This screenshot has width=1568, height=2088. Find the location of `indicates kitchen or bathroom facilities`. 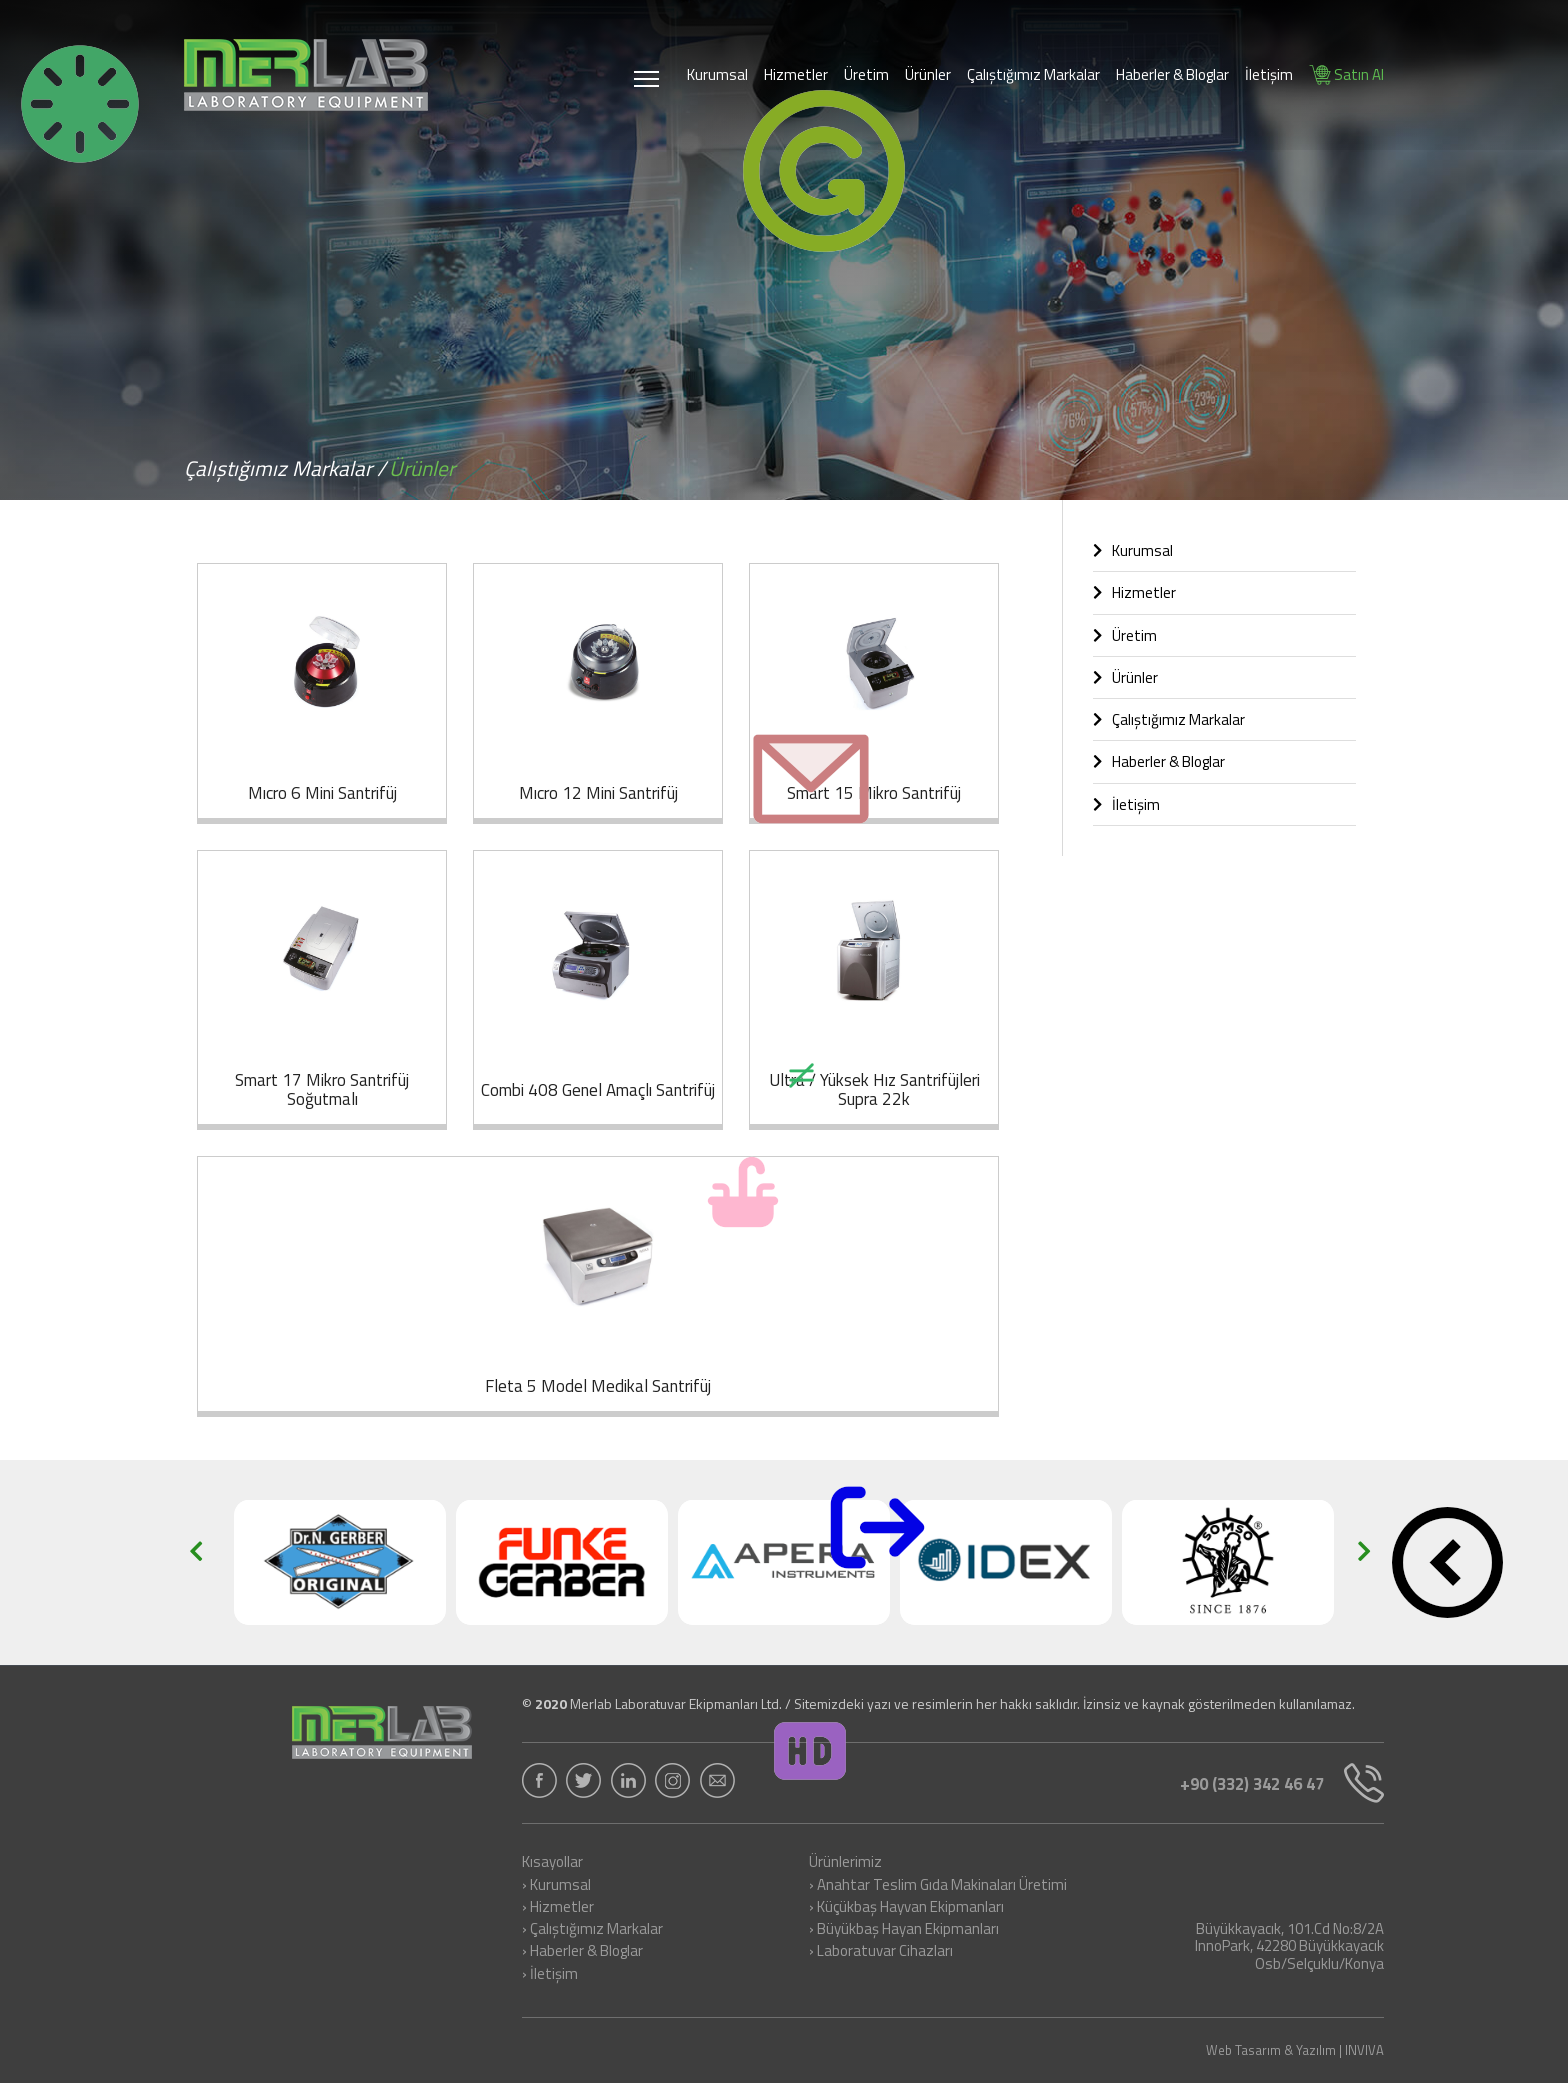

indicates kitchen or bathroom facilities is located at coordinates (743, 1192).